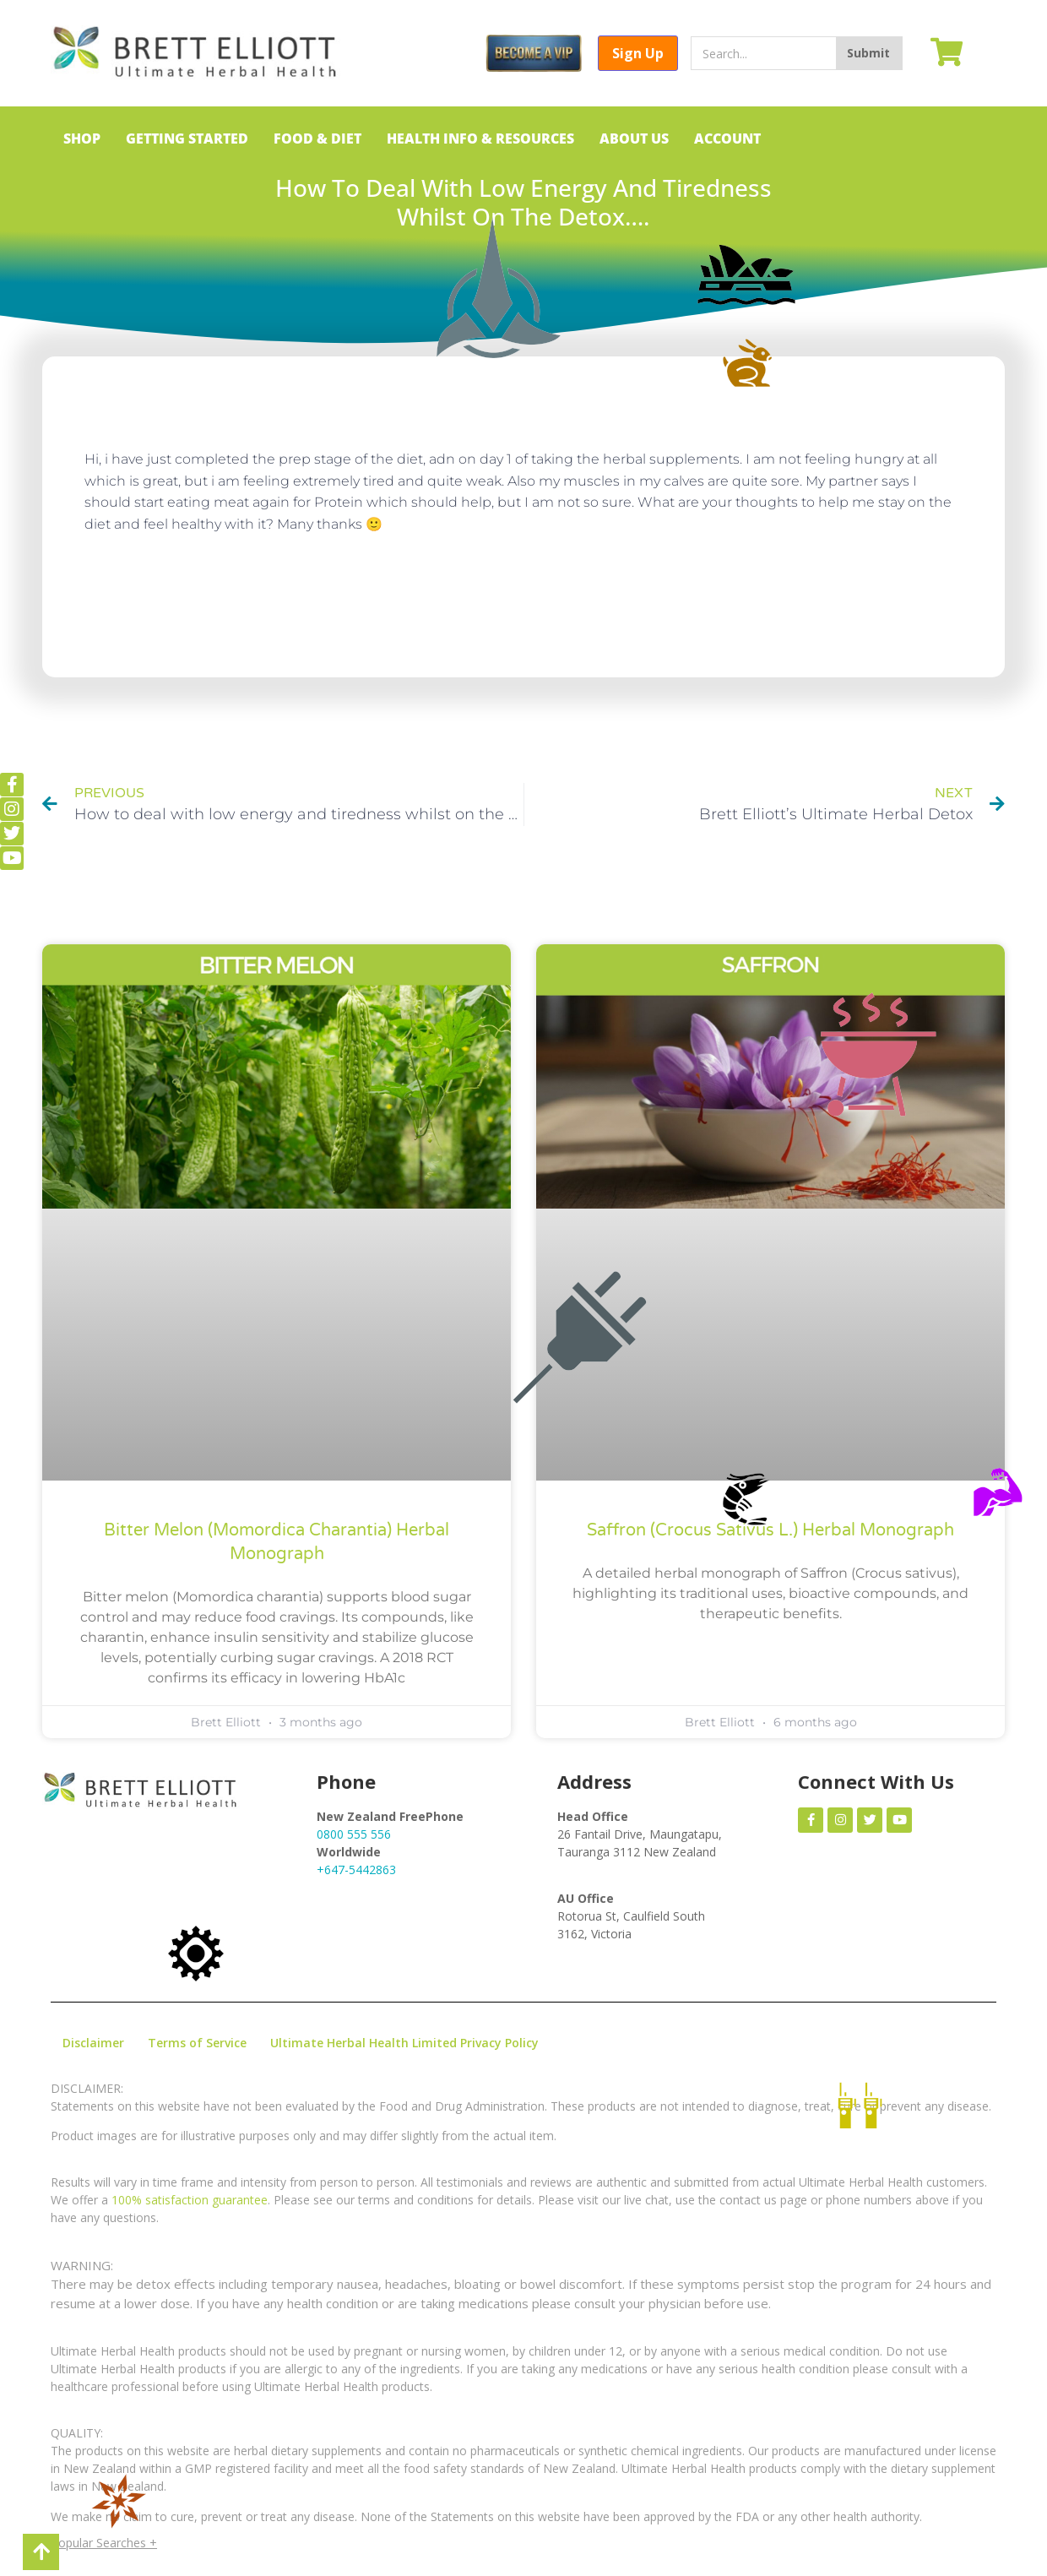 The image size is (1047, 2576). What do you see at coordinates (858, 2105) in the screenshot?
I see `access push-to-talk or voice communication` at bounding box center [858, 2105].